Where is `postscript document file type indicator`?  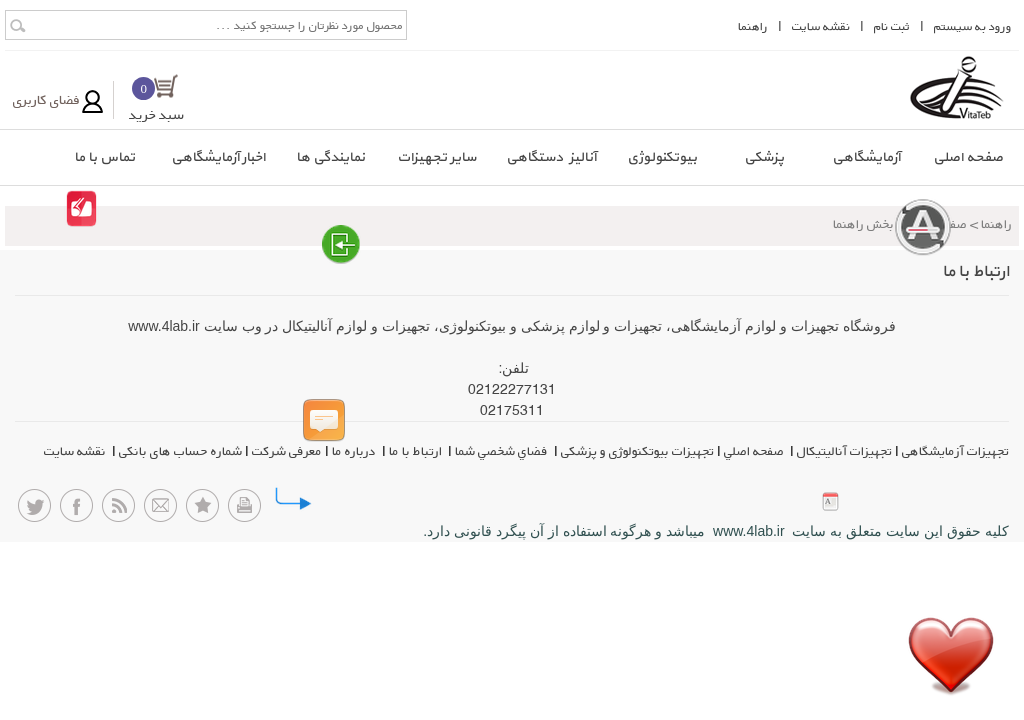
postscript document file type indicator is located at coordinates (81, 208).